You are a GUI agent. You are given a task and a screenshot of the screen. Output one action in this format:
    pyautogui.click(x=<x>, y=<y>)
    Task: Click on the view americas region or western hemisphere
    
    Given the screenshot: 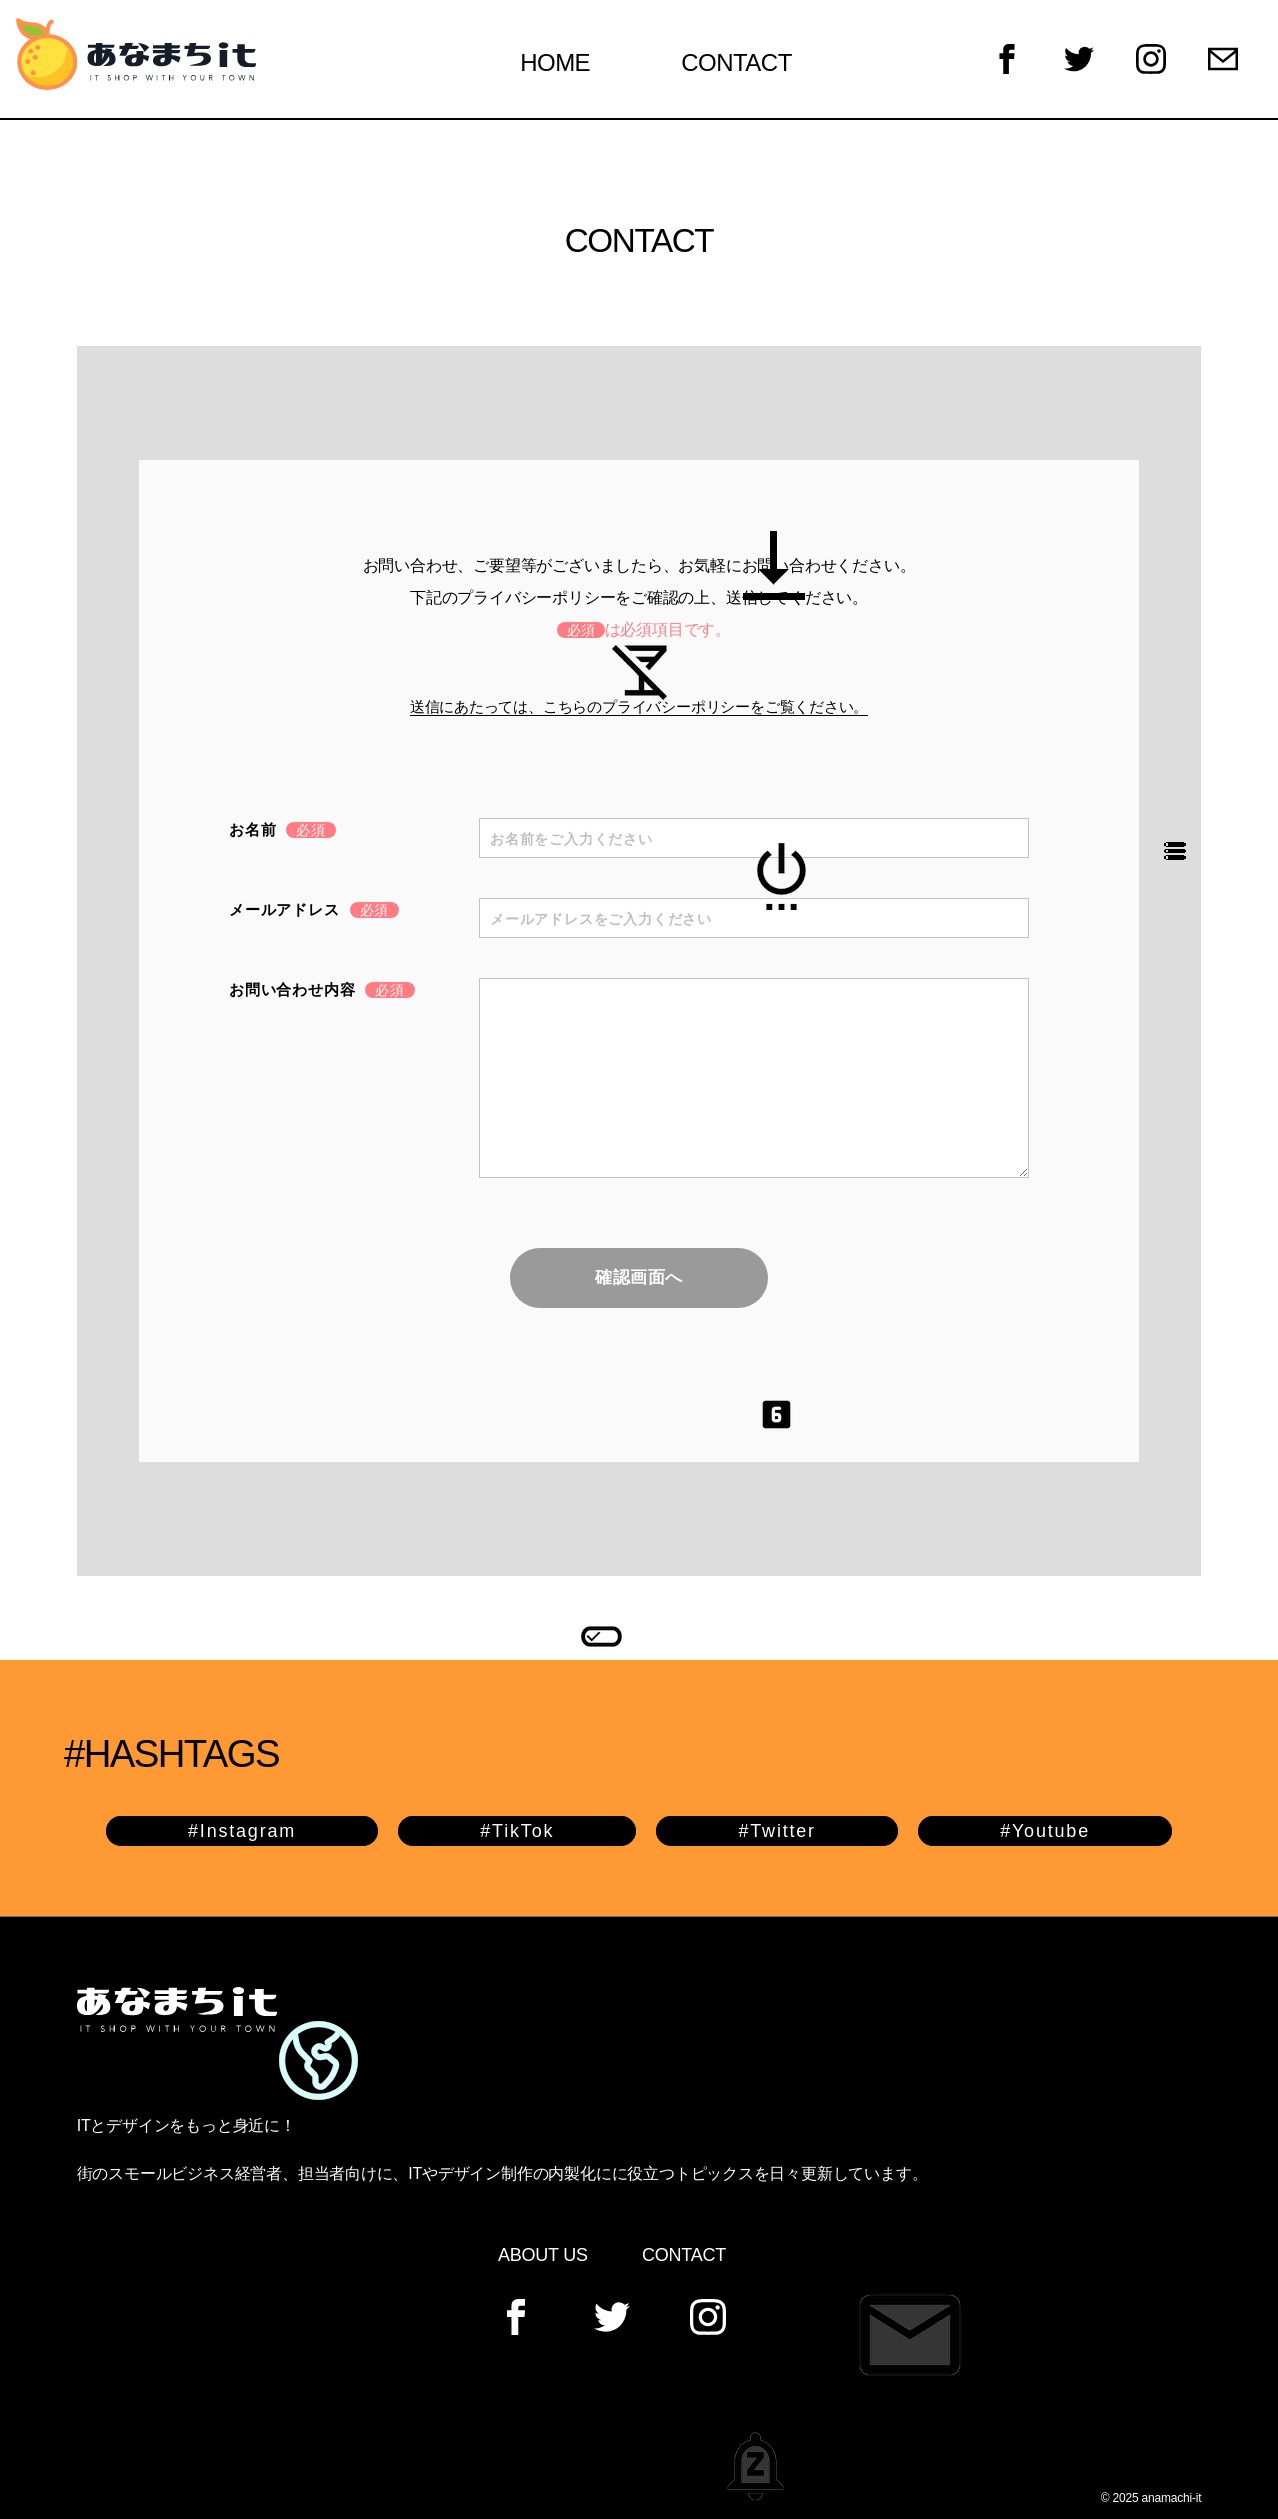 What is the action you would take?
    pyautogui.click(x=318, y=2060)
    